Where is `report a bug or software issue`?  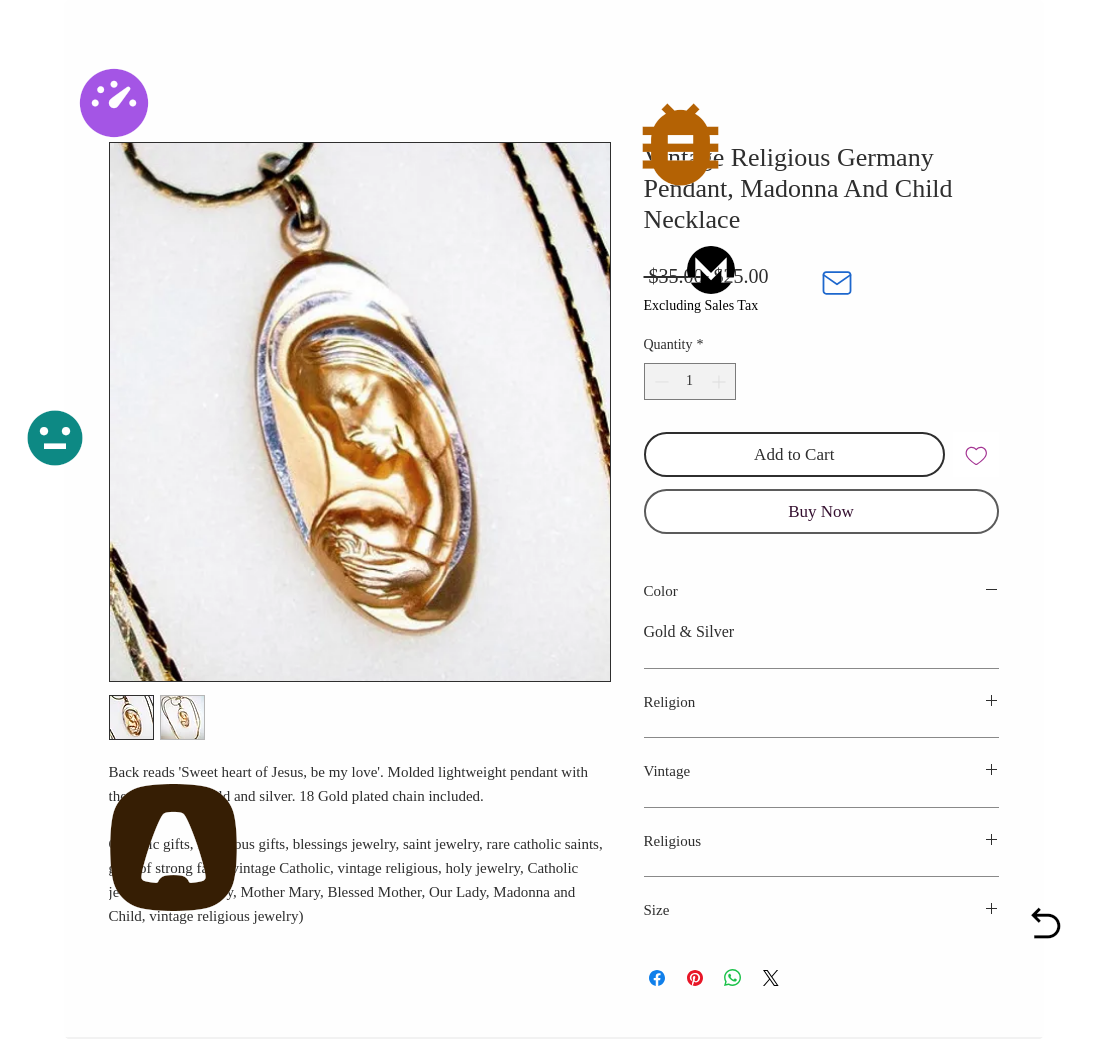
report a bug or software issue is located at coordinates (680, 143).